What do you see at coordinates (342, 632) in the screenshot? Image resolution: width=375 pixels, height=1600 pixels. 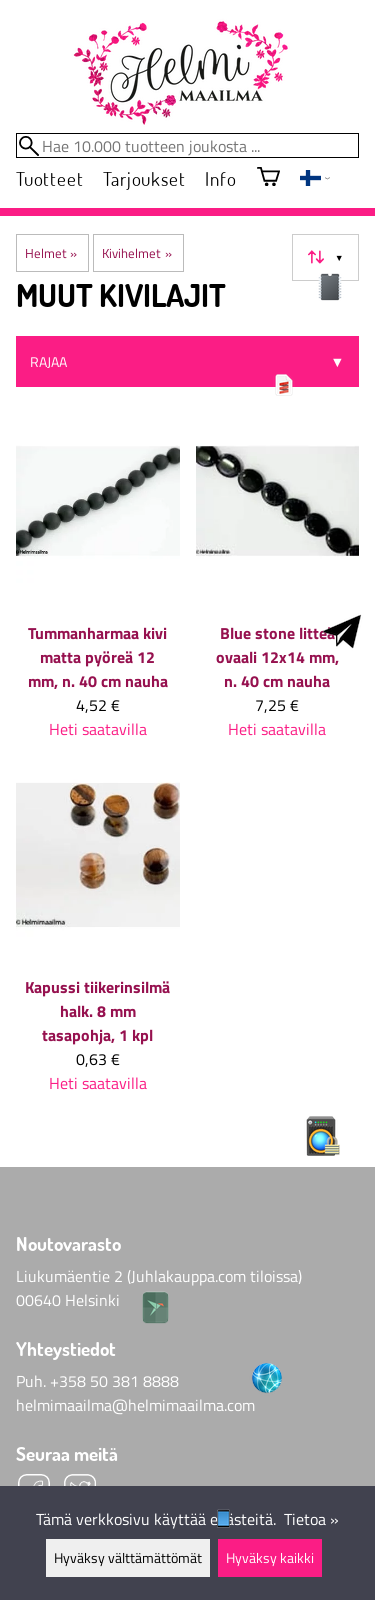 I see `view sent messages folder` at bounding box center [342, 632].